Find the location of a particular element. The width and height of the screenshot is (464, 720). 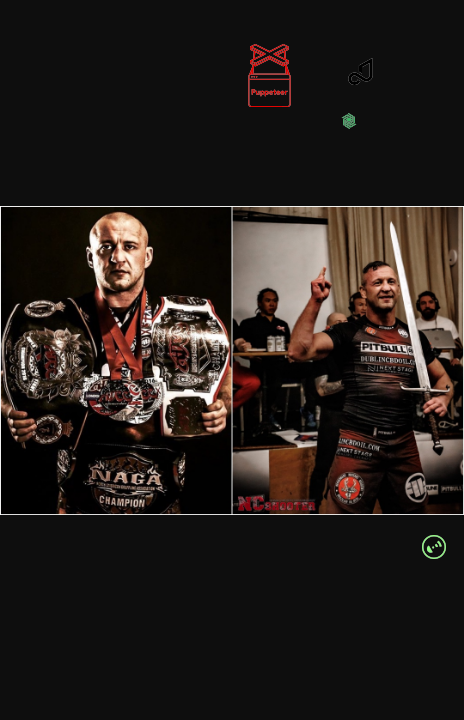

puppeteer browser automation library logo is located at coordinates (269, 75).